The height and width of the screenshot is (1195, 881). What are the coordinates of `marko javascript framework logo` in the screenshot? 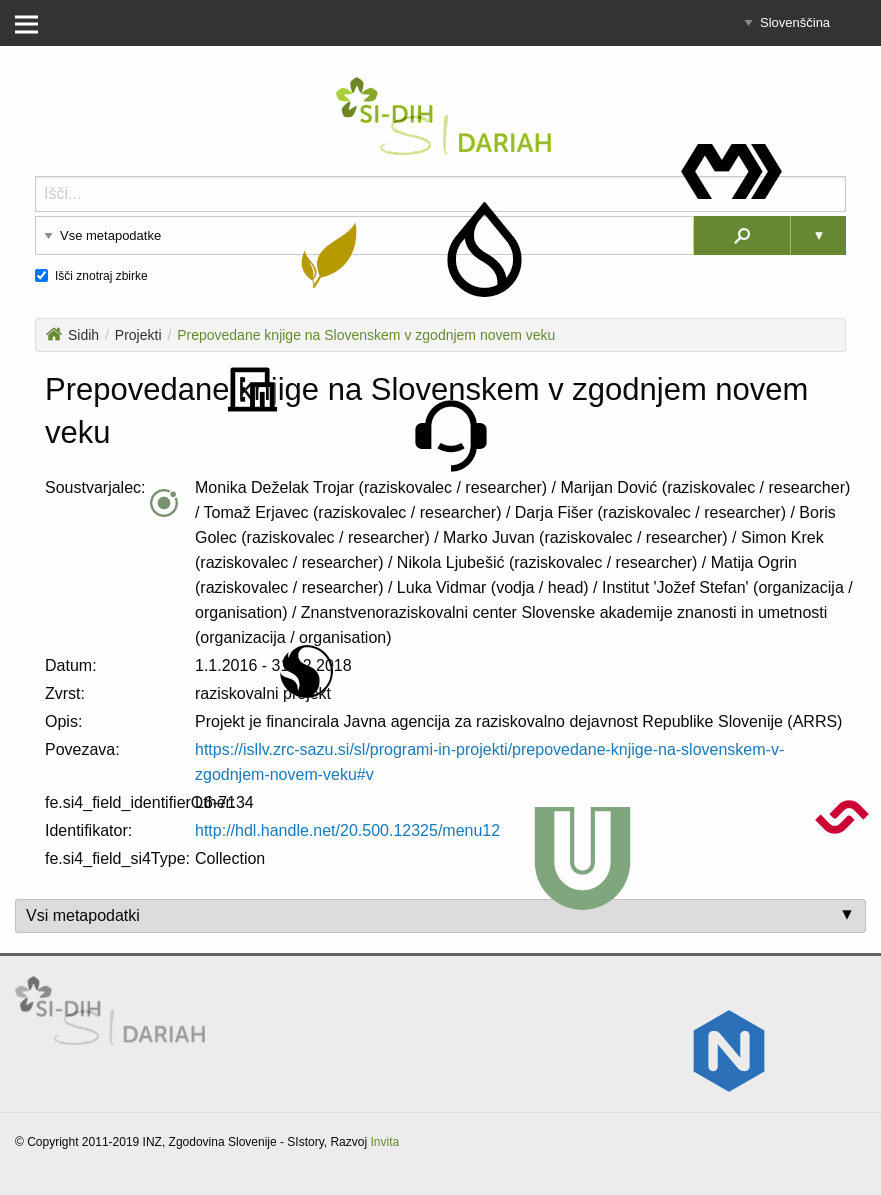 It's located at (731, 171).